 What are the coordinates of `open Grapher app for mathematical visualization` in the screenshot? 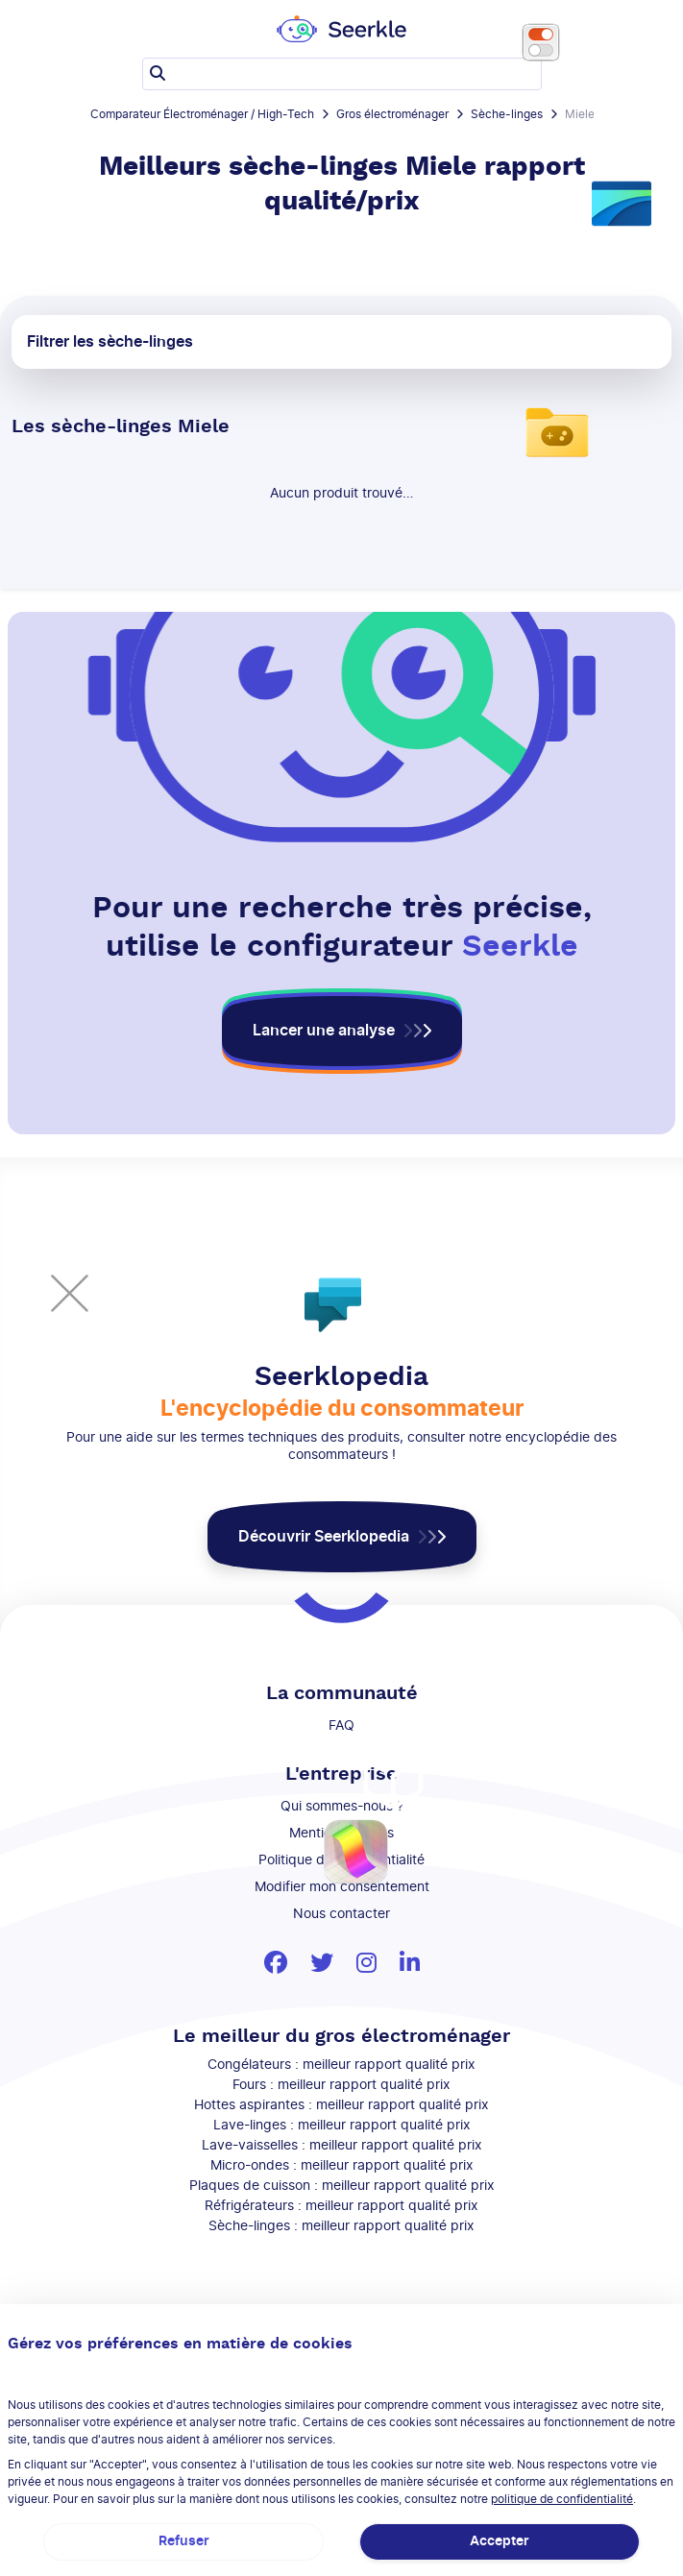 It's located at (355, 1851).